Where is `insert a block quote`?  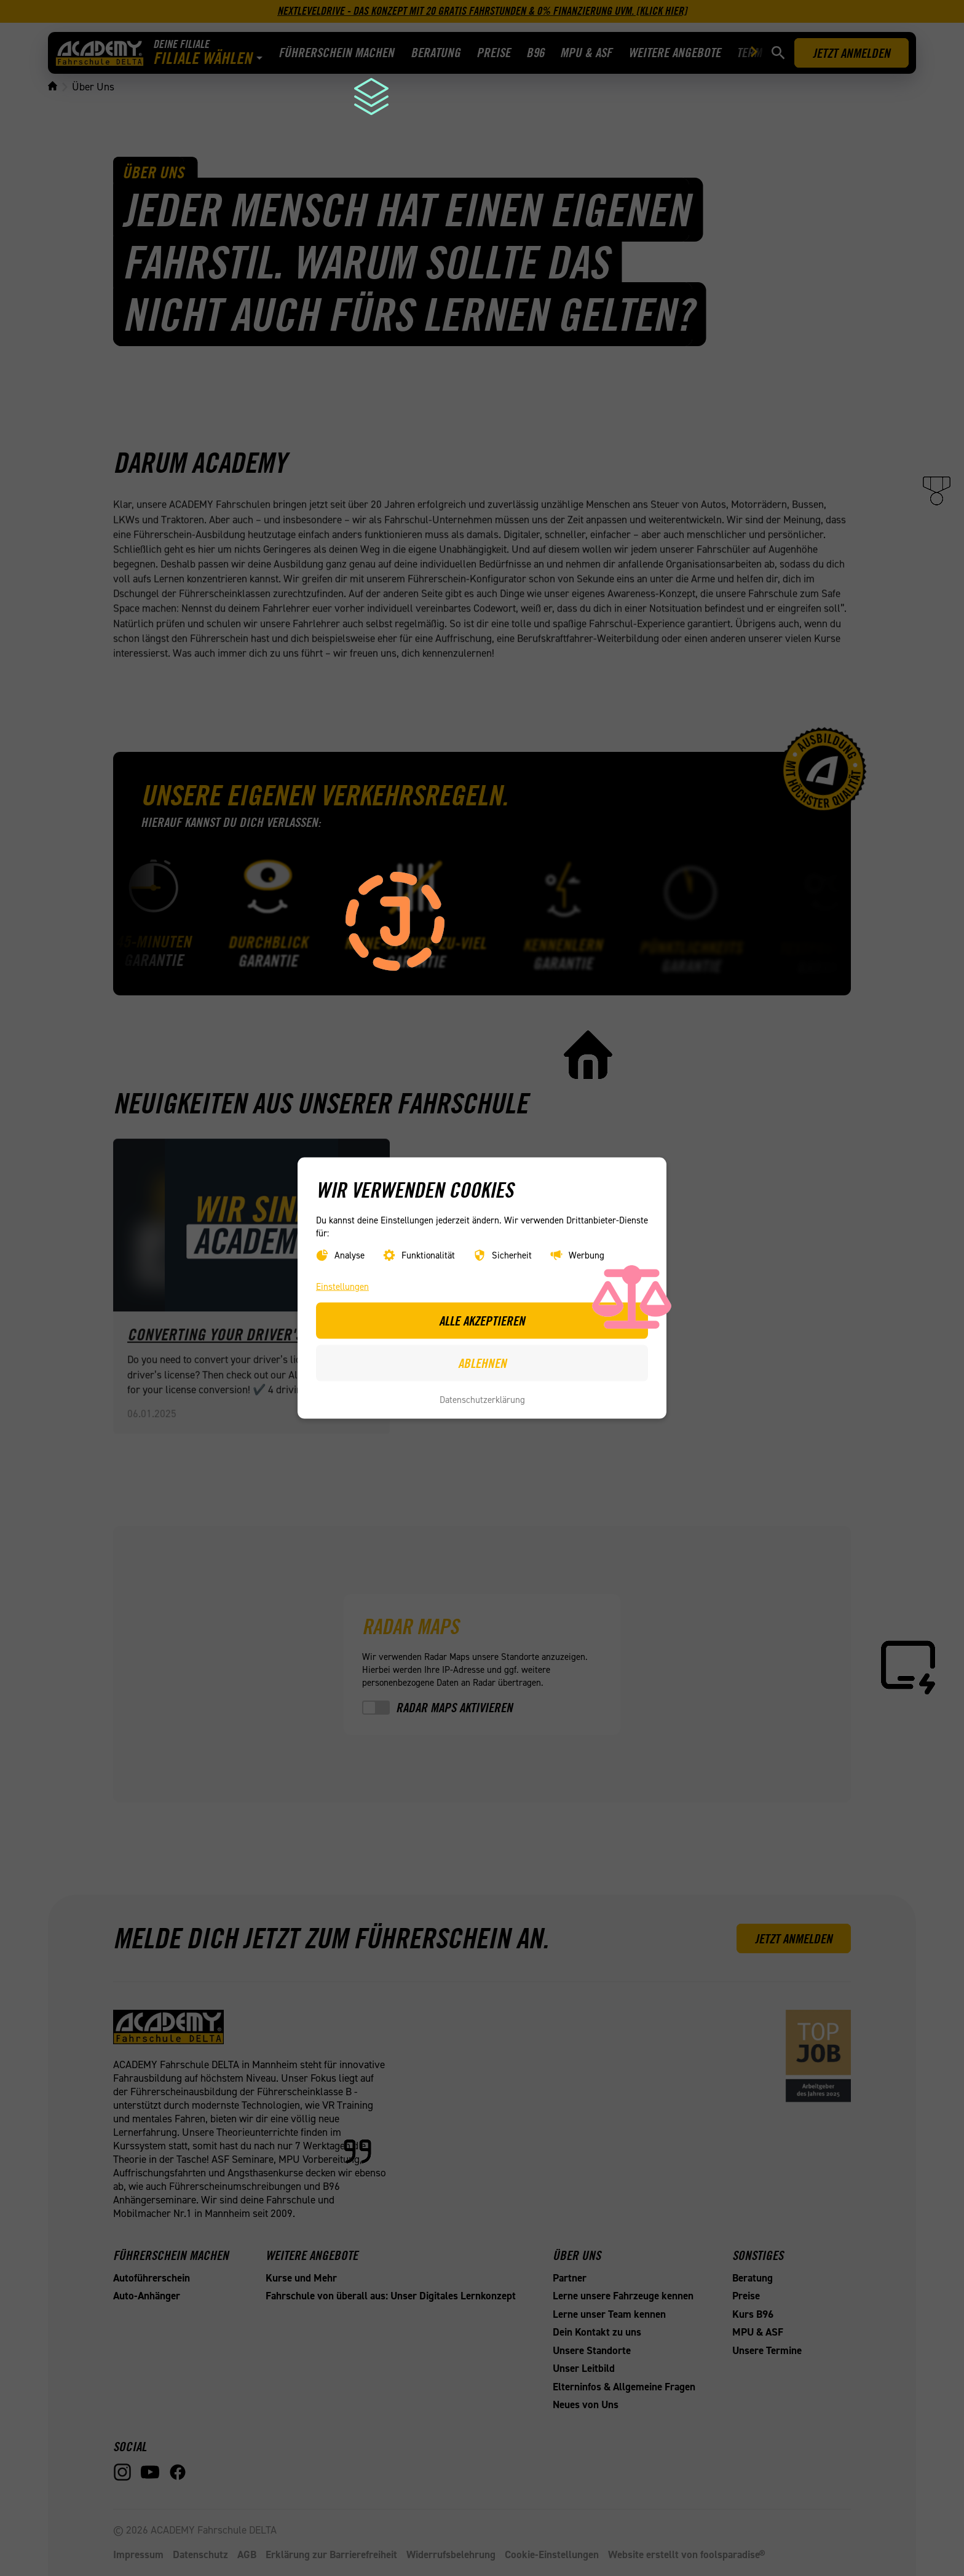 insert a block quote is located at coordinates (357, 2151).